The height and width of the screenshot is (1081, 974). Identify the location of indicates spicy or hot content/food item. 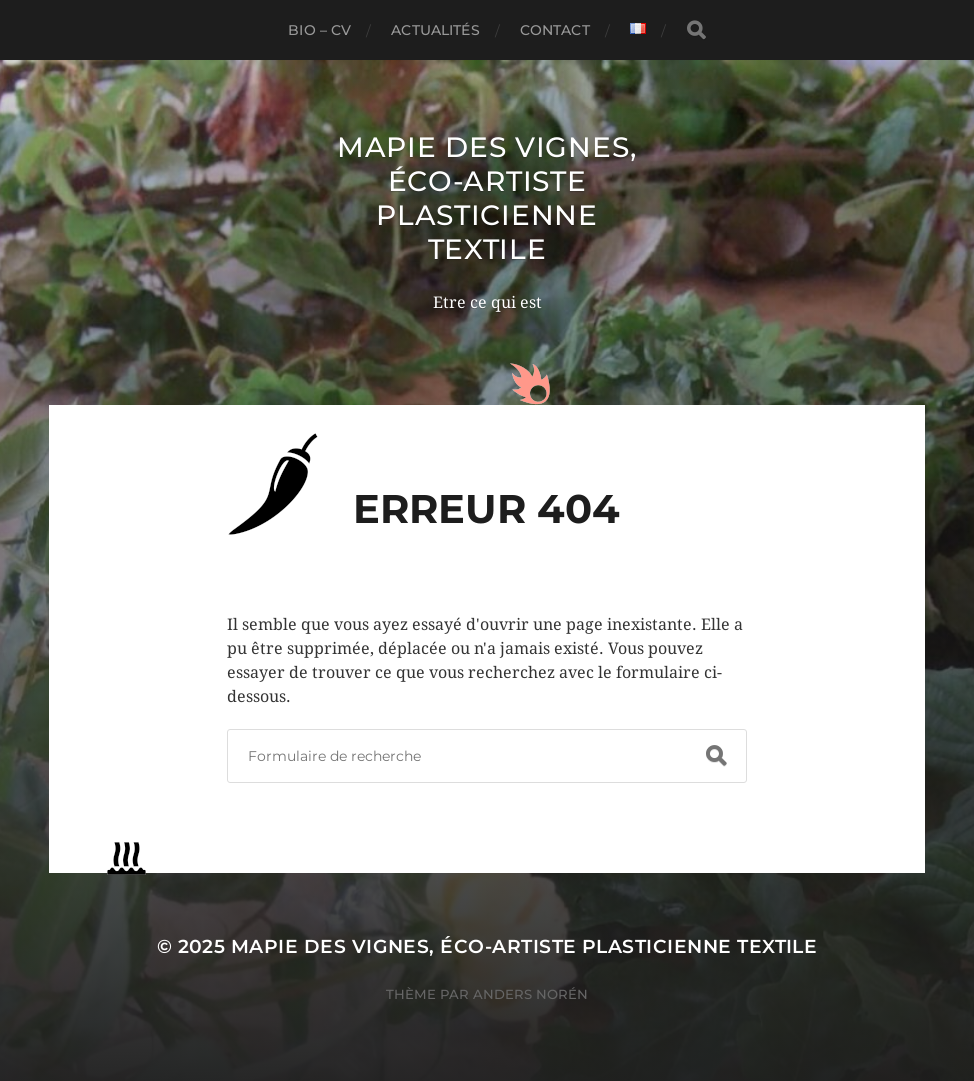
(273, 484).